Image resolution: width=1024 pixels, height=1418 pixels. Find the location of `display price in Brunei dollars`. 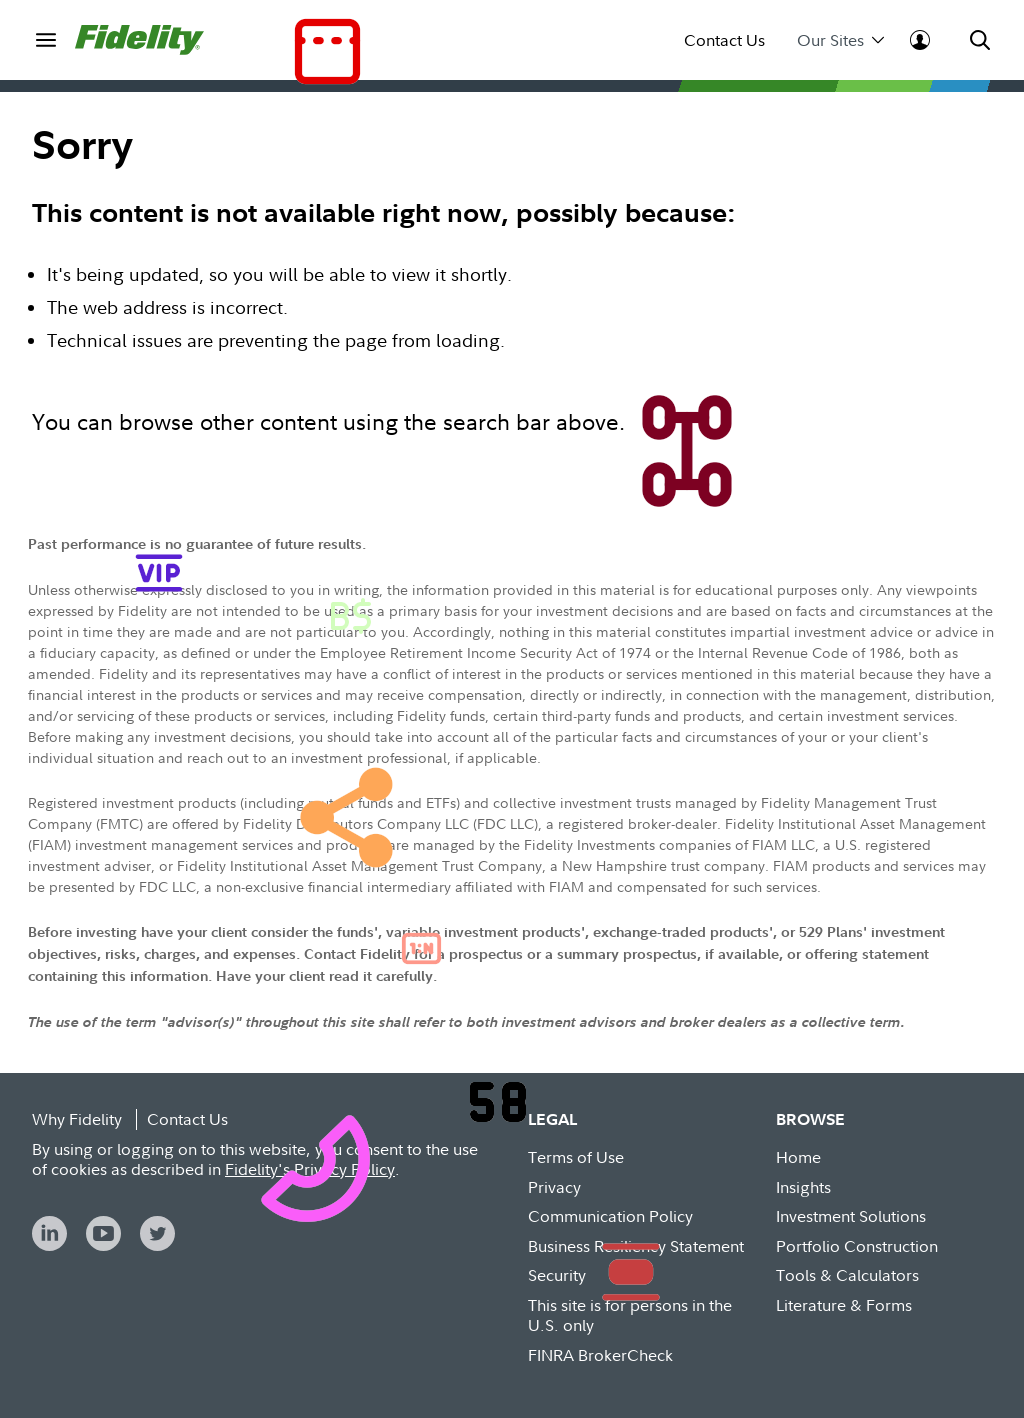

display price in Brunei dollars is located at coordinates (351, 616).